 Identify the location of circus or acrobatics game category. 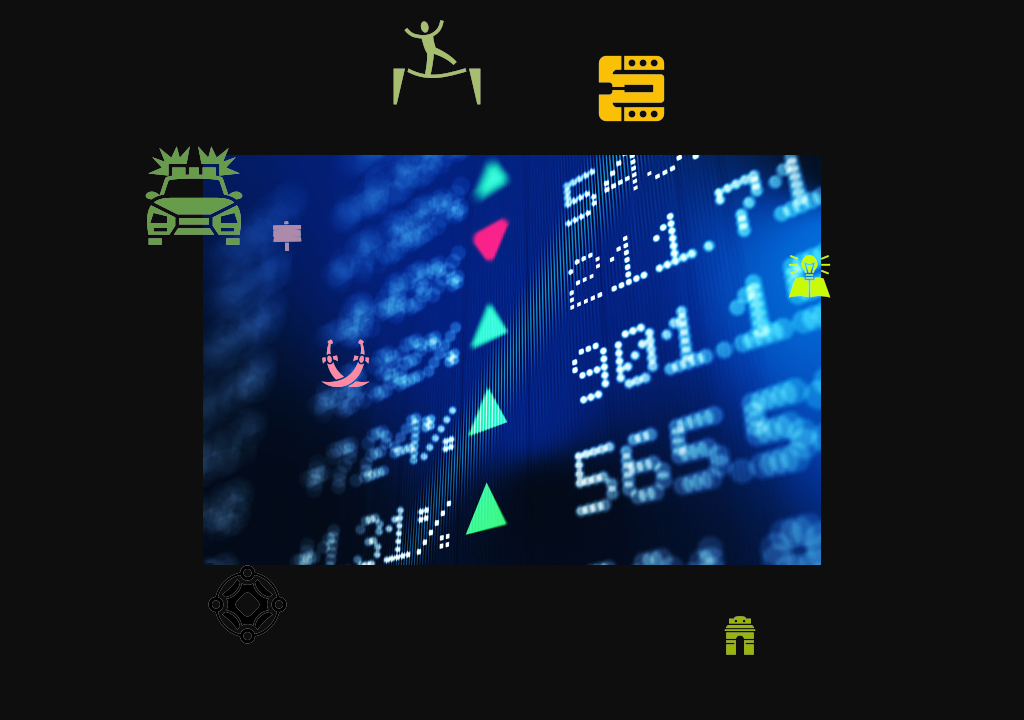
(437, 61).